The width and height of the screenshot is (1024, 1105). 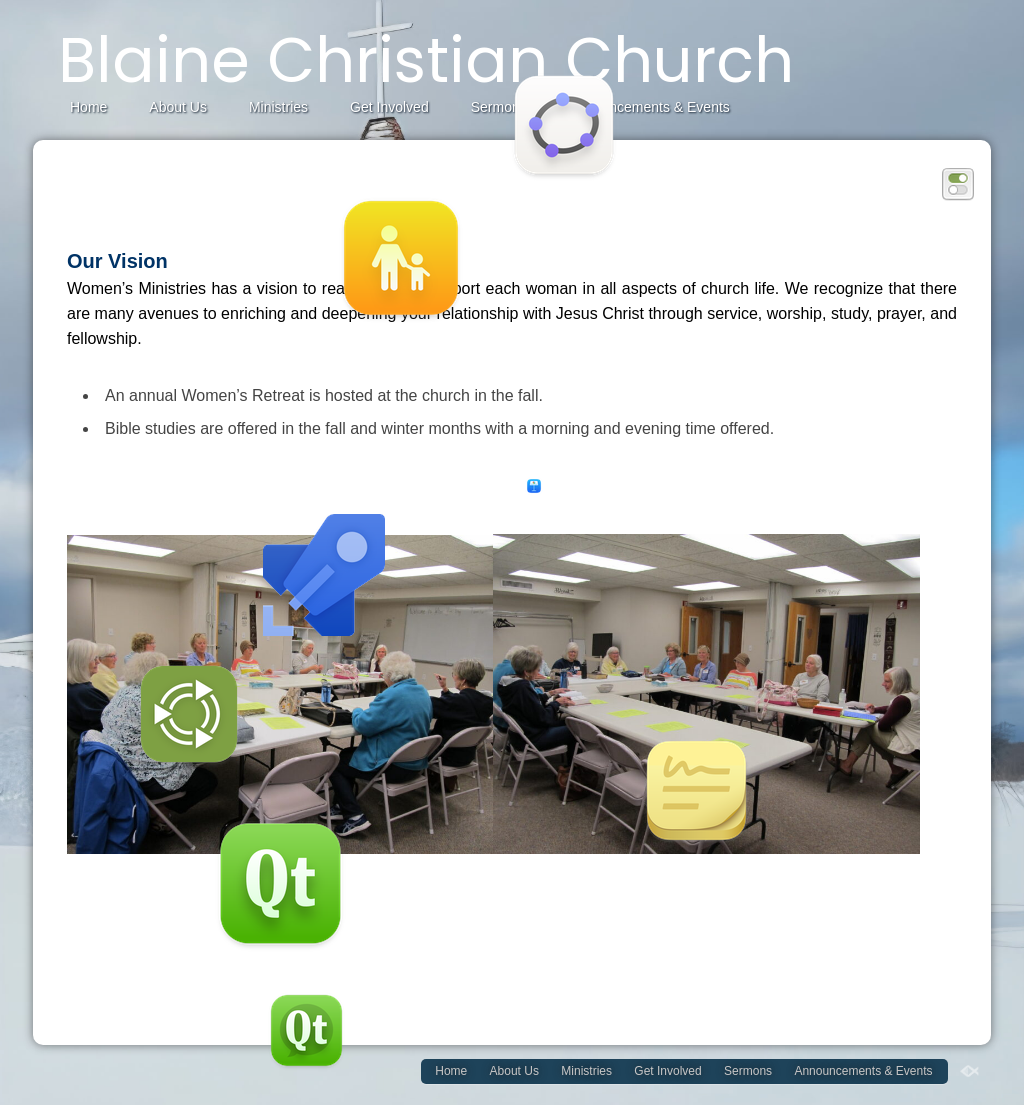 I want to click on launch the pipelines app, so click(x=324, y=575).